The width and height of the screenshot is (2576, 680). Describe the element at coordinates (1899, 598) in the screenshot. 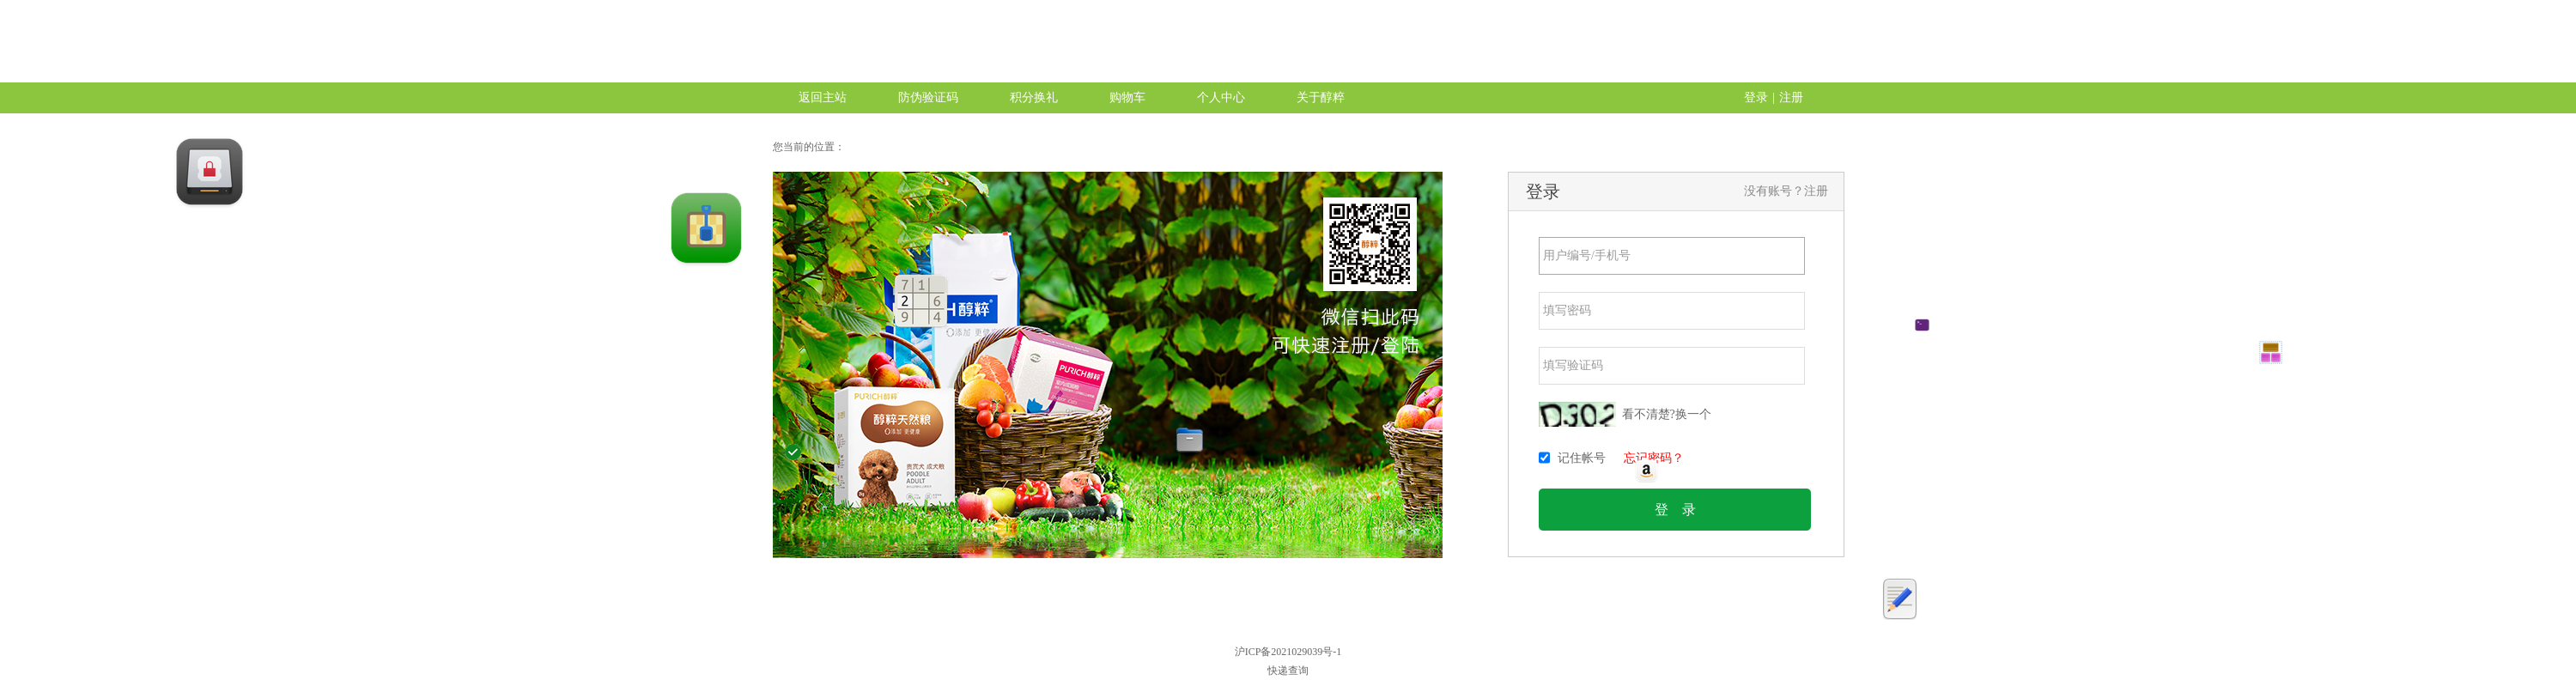

I see `open the text editor app` at that location.